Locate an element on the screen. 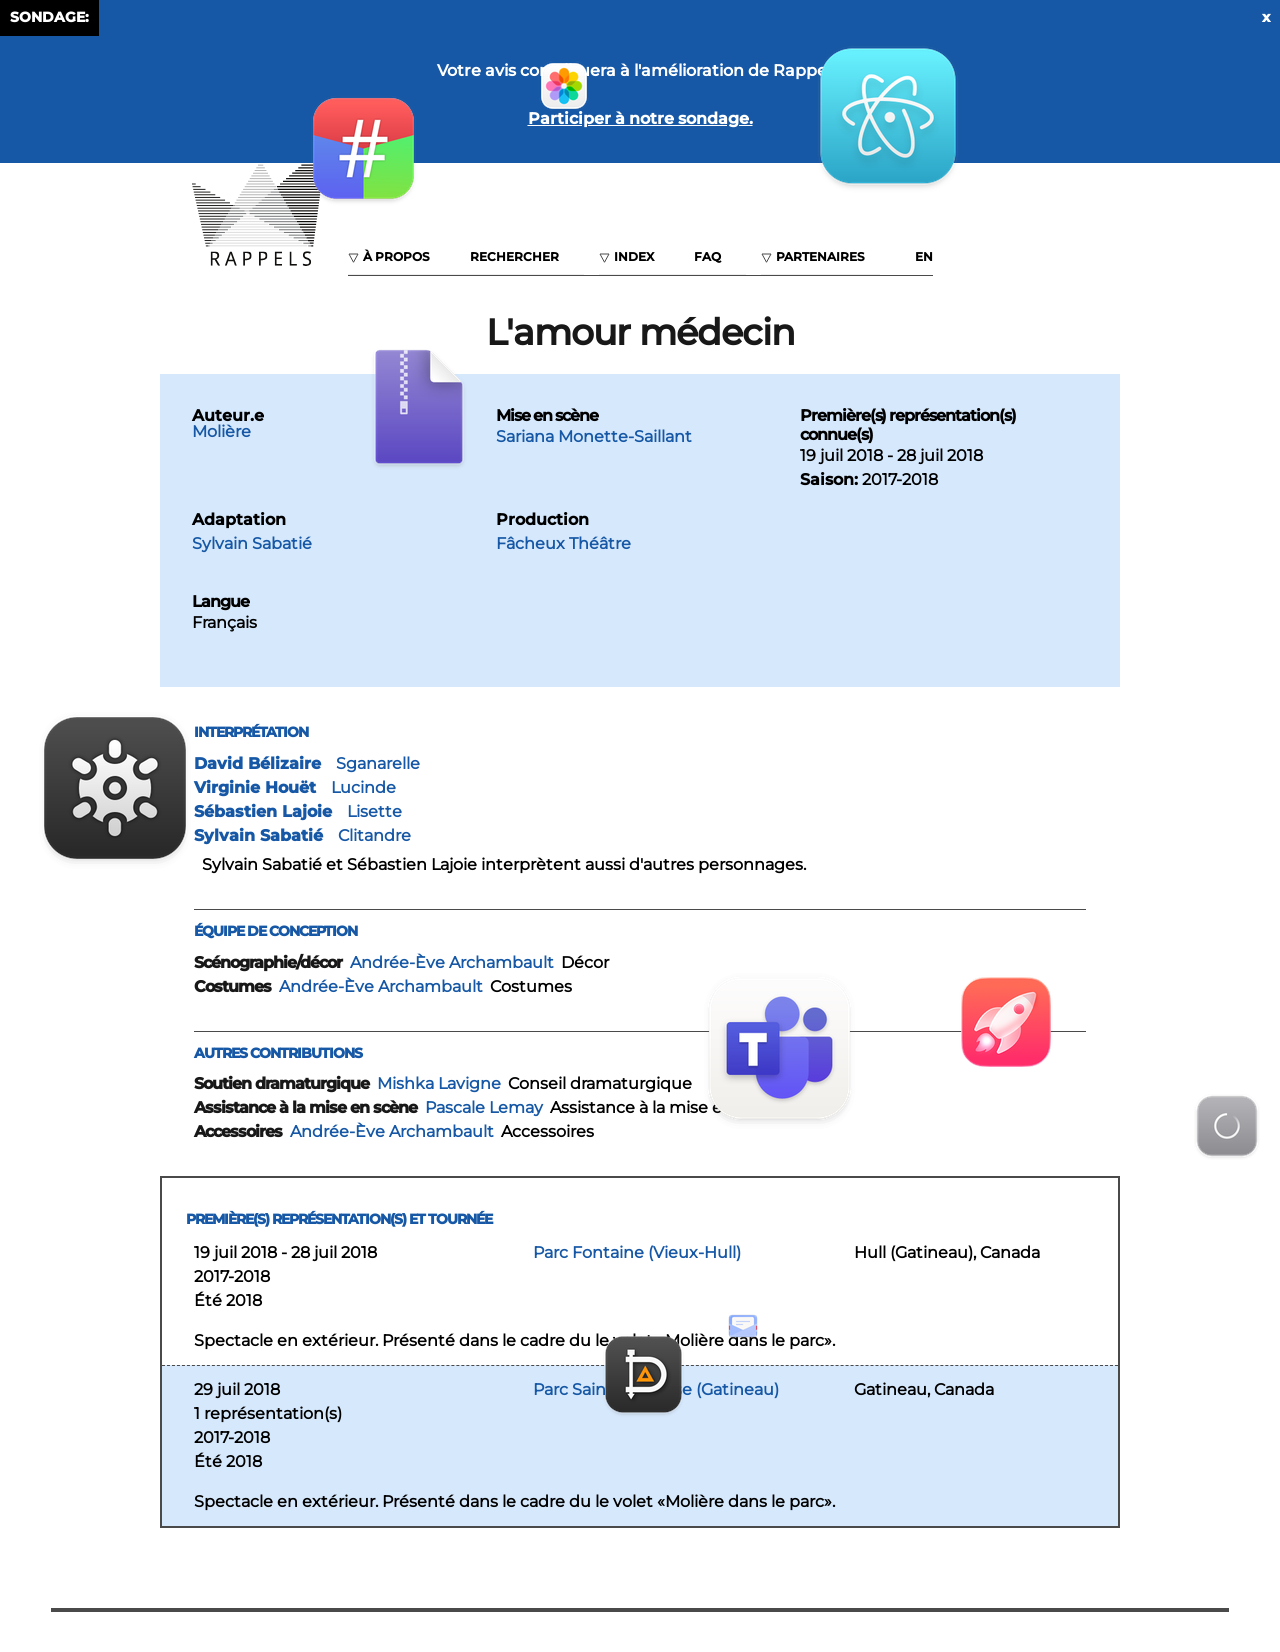  open microsoft teams for linux is located at coordinates (779, 1048).